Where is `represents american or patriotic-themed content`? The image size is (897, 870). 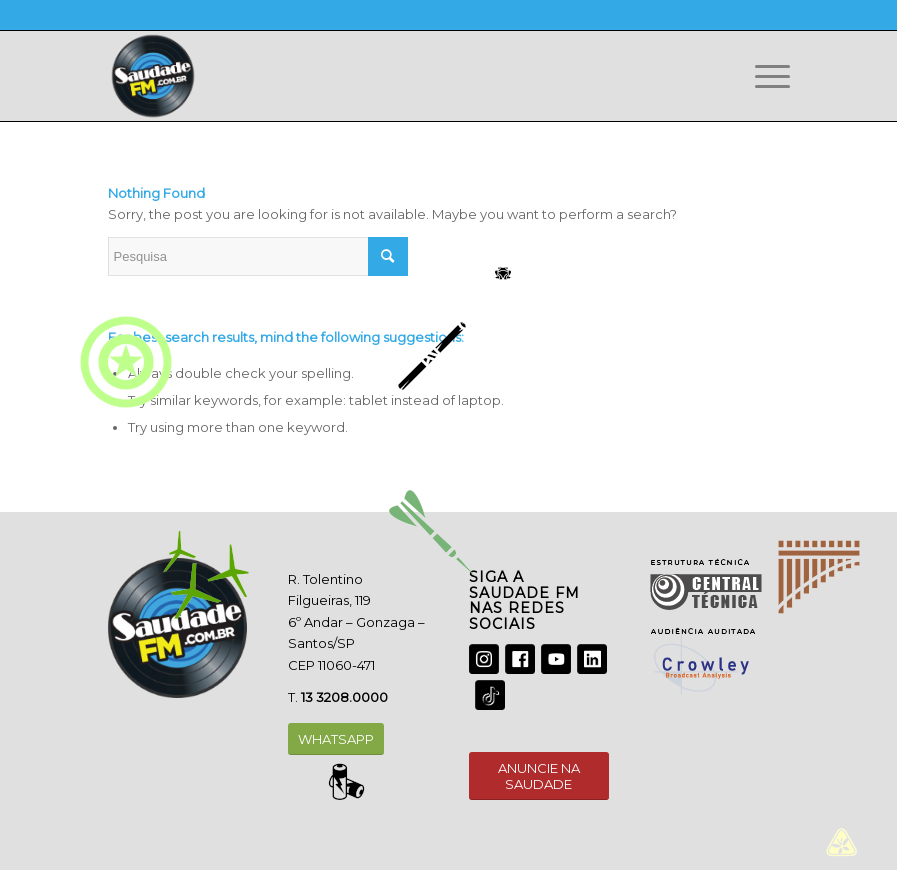
represents american or patriotic-themed content is located at coordinates (126, 362).